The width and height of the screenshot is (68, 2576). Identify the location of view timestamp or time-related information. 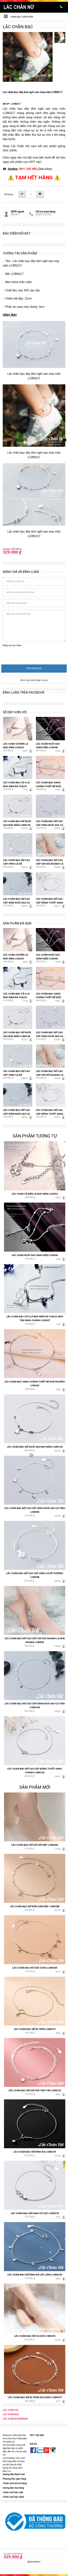
(31, 1455).